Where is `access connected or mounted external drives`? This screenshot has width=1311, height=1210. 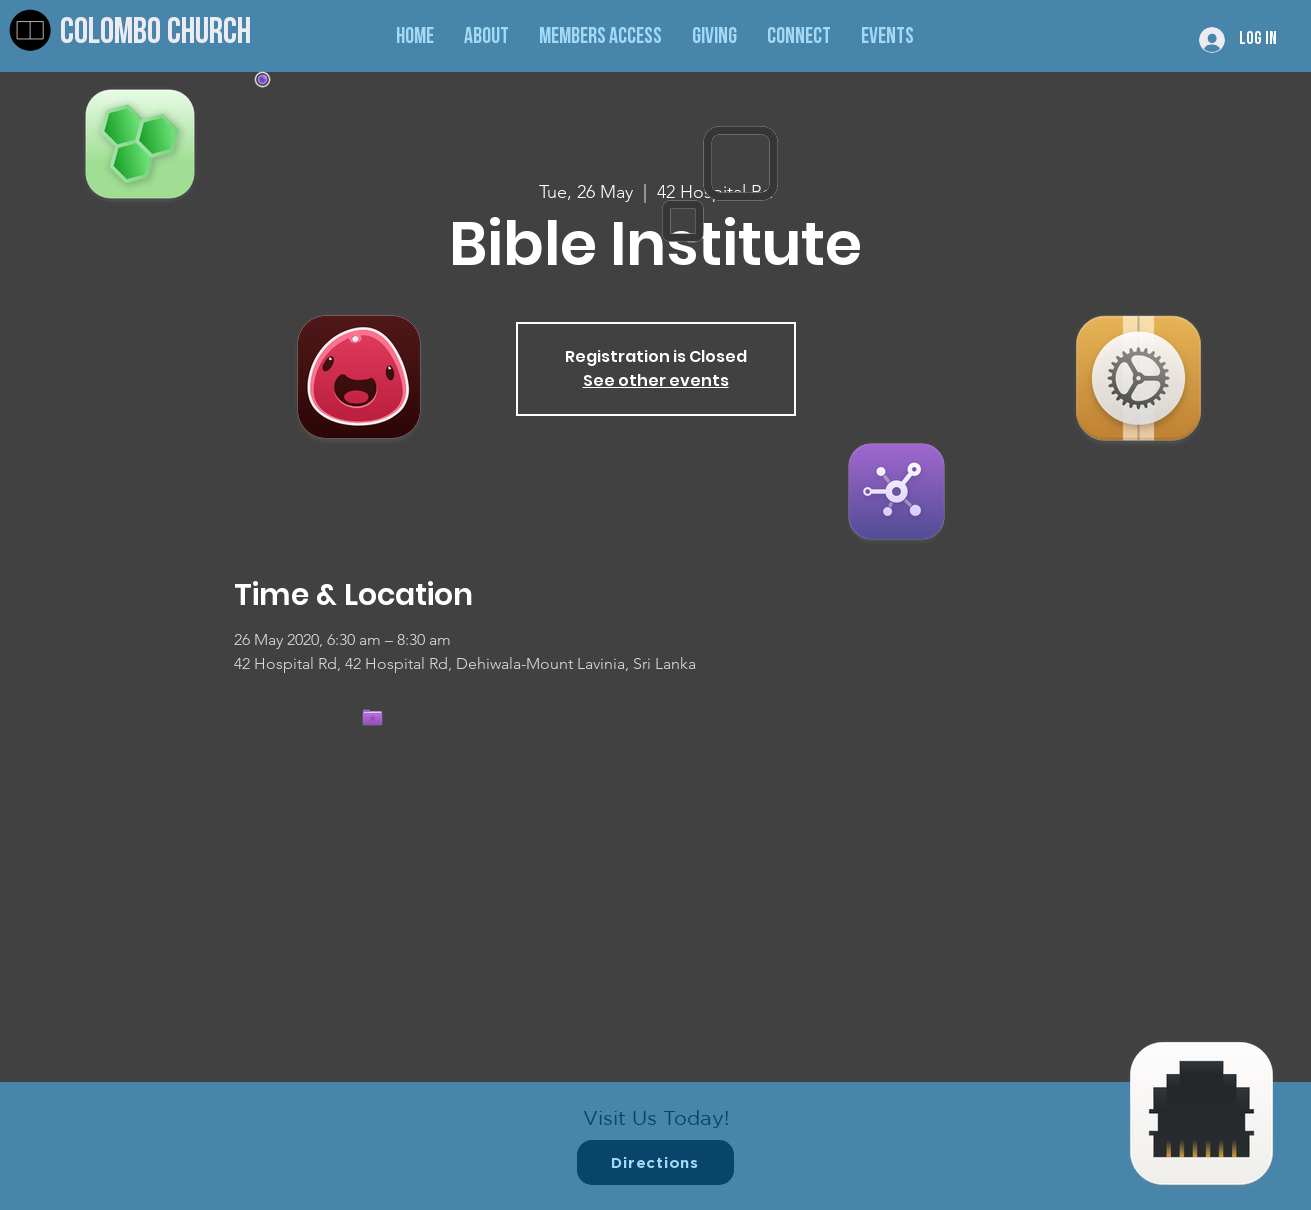 access connected or mounted external drives is located at coordinates (720, 184).